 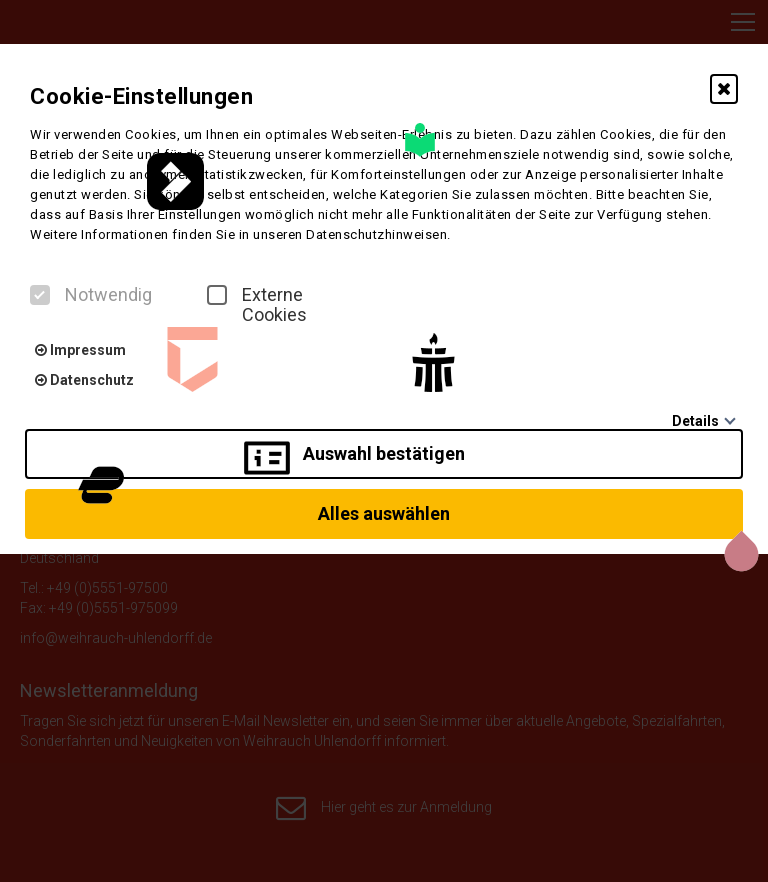 I want to click on visit Red Candle Games website or store page, so click(x=433, y=362).